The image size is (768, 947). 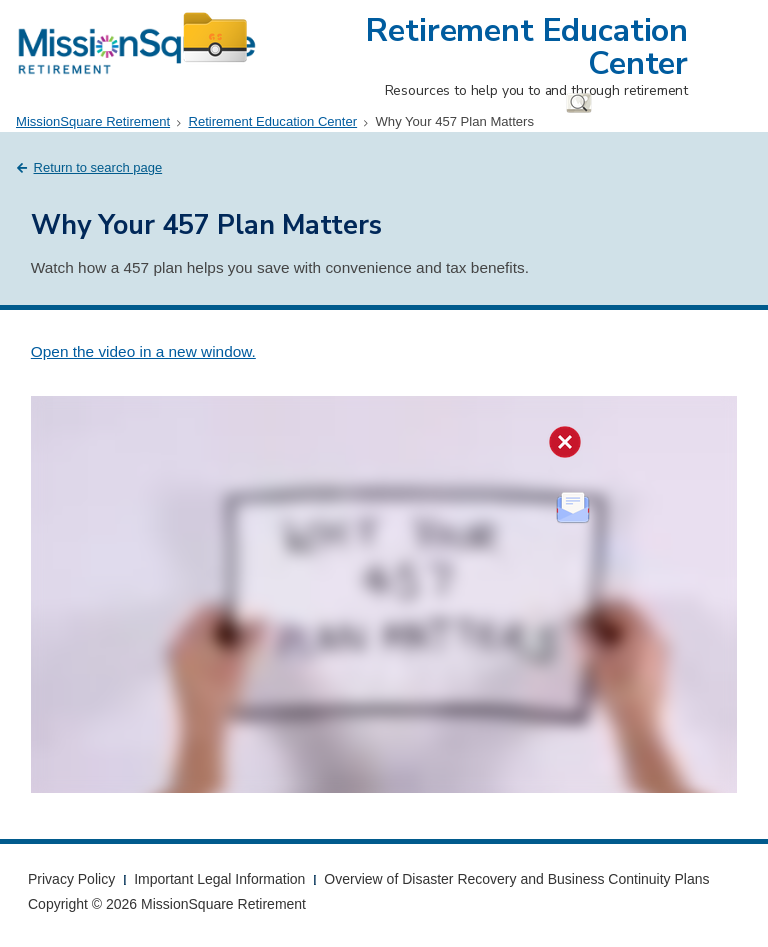 I want to click on open eye of mate image viewer application, so click(x=579, y=103).